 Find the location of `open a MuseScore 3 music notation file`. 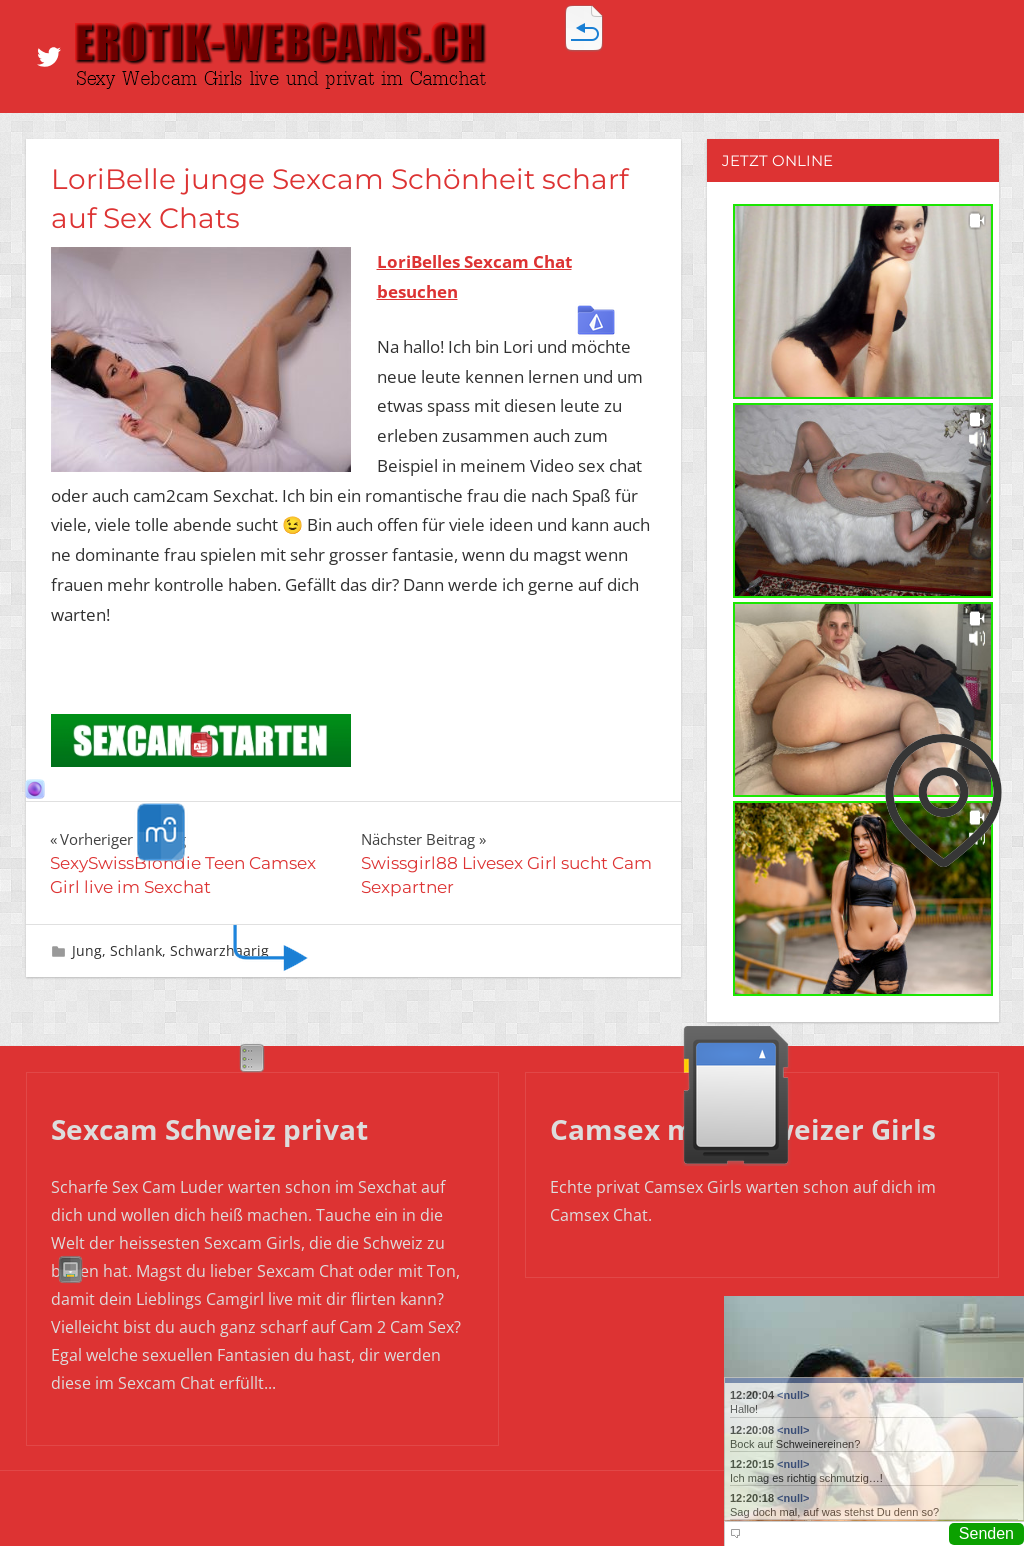

open a MuseScore 3 music notation file is located at coordinates (161, 832).